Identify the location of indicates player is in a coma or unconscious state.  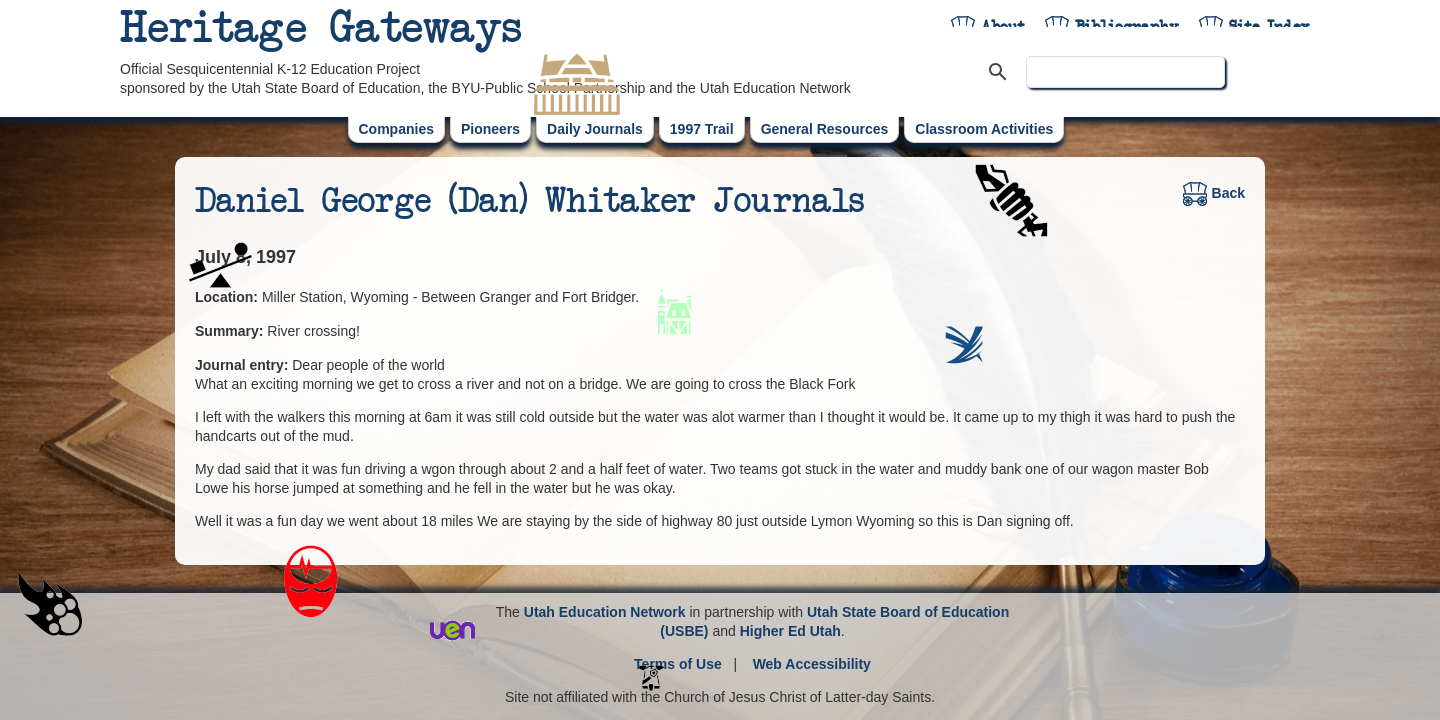
(309, 581).